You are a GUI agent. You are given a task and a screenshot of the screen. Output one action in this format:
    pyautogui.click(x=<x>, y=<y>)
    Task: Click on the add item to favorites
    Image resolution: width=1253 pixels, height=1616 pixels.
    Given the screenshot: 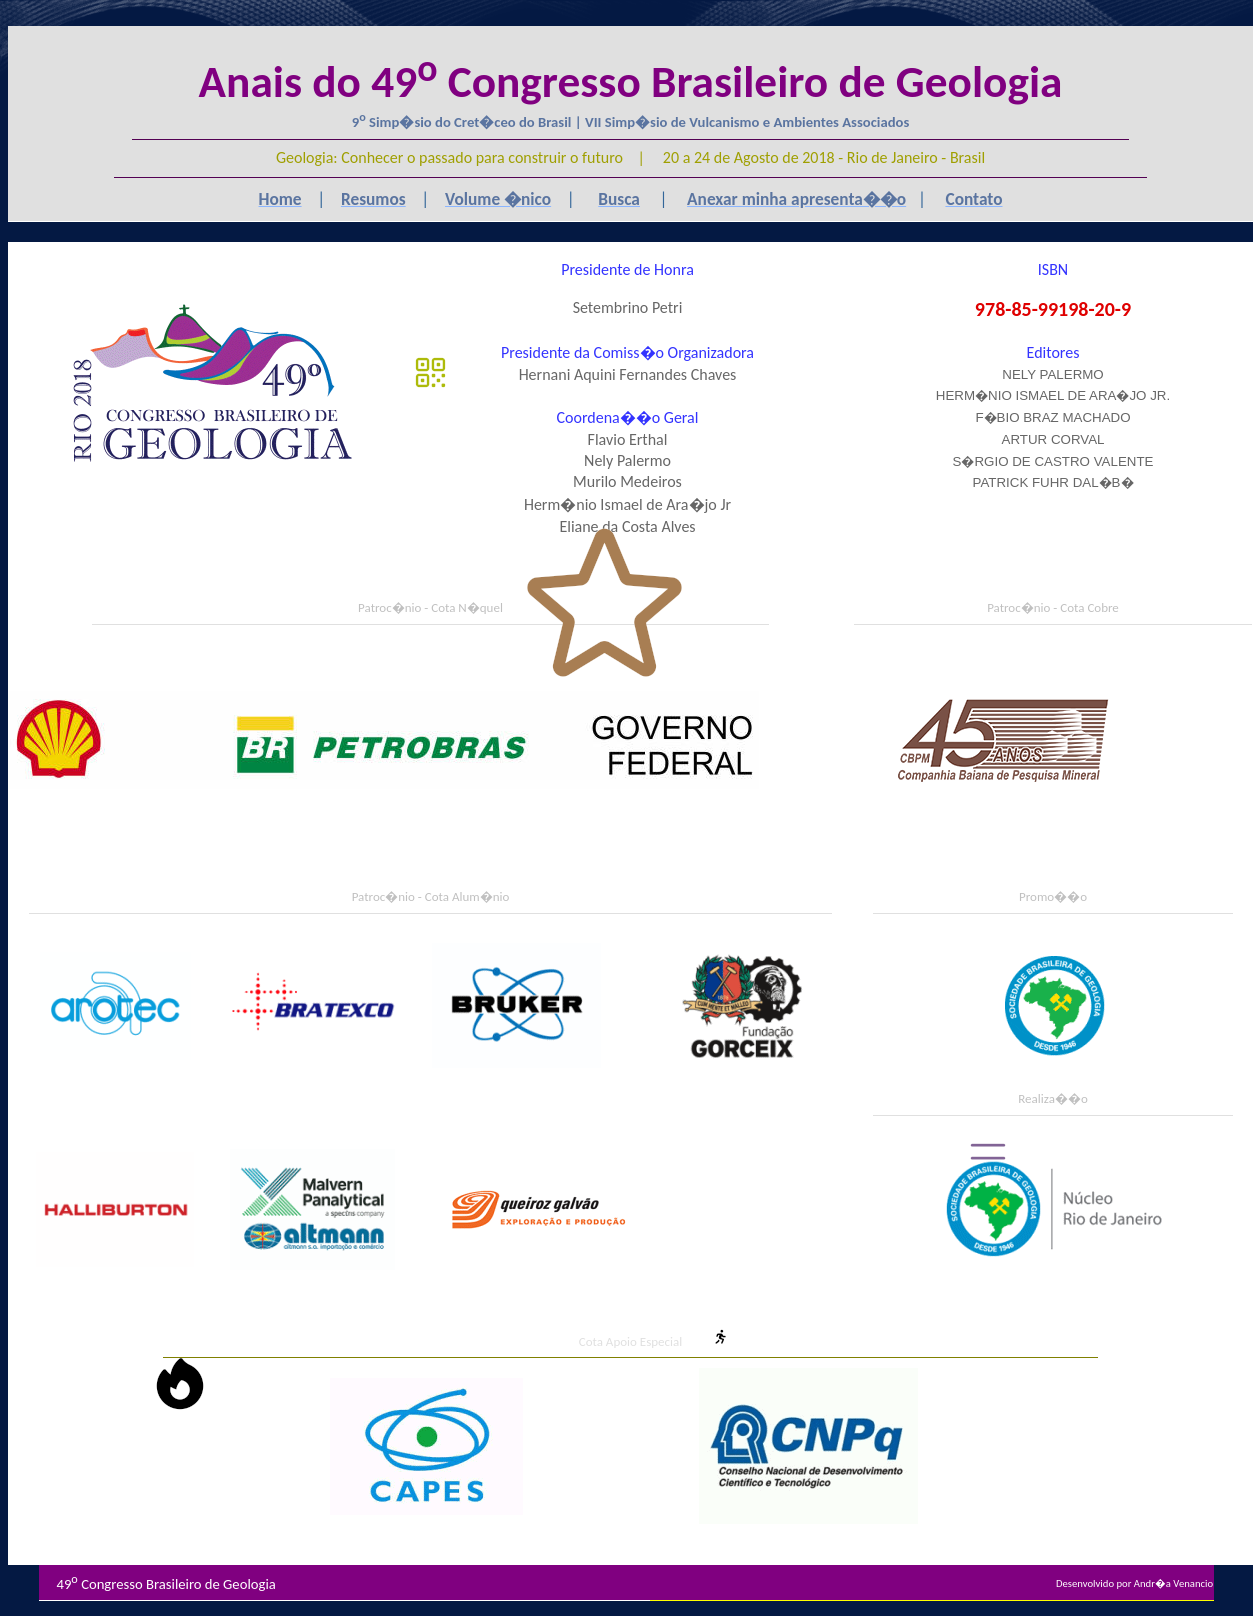 What is the action you would take?
    pyautogui.click(x=604, y=603)
    